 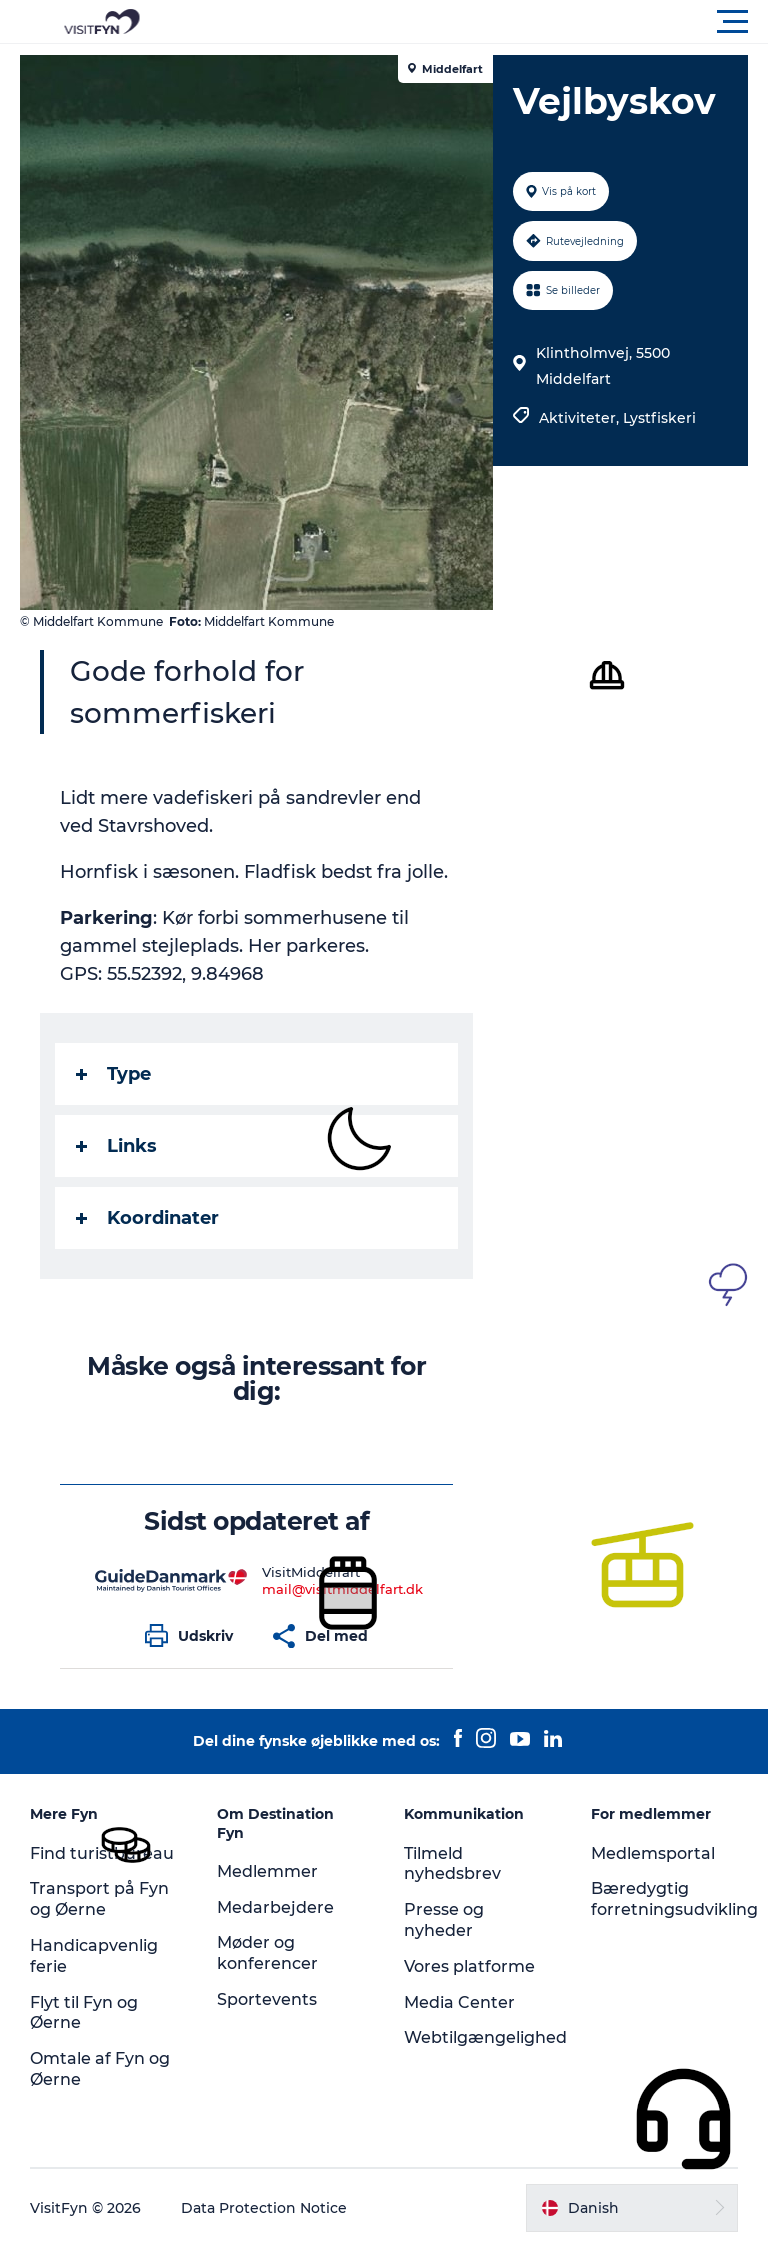 What do you see at coordinates (357, 1140) in the screenshot?
I see `toggle dark mode or night theme` at bounding box center [357, 1140].